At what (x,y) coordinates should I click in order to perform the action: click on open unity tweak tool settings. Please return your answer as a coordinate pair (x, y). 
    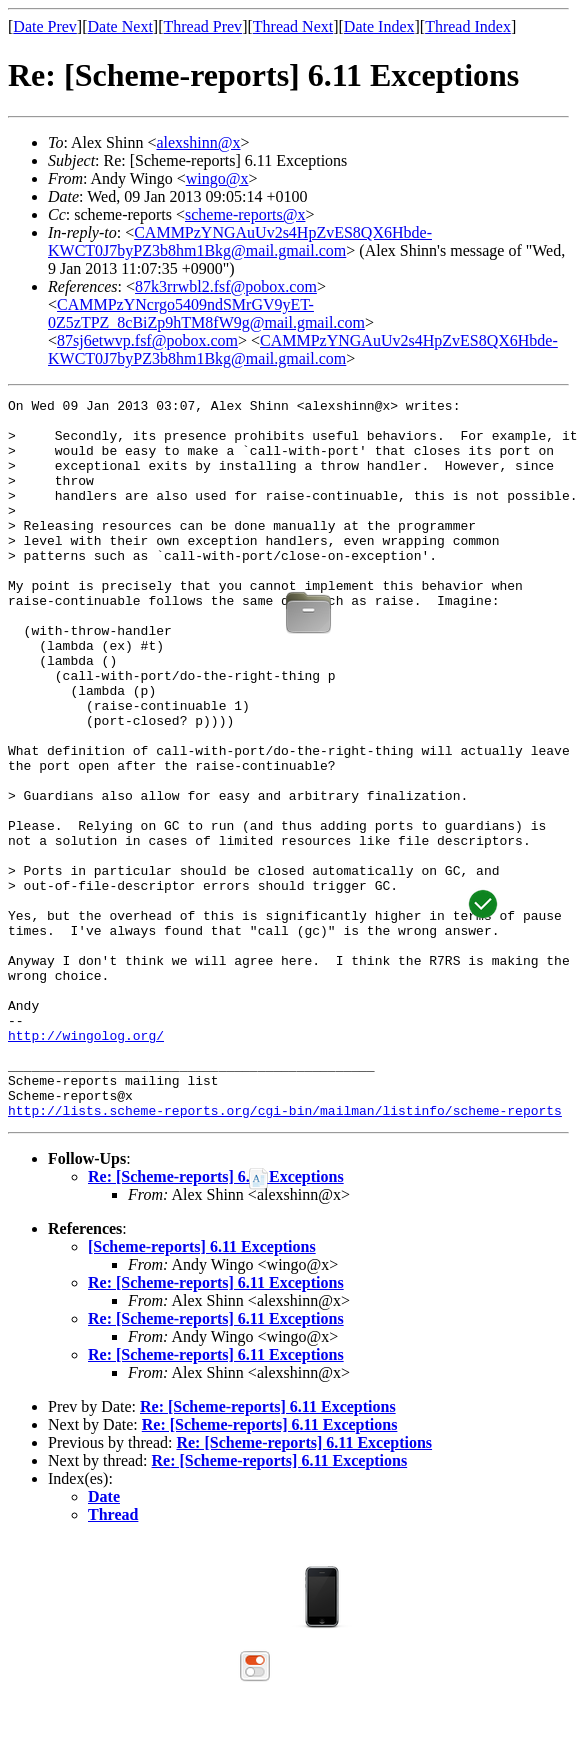
    Looking at the image, I should click on (255, 1666).